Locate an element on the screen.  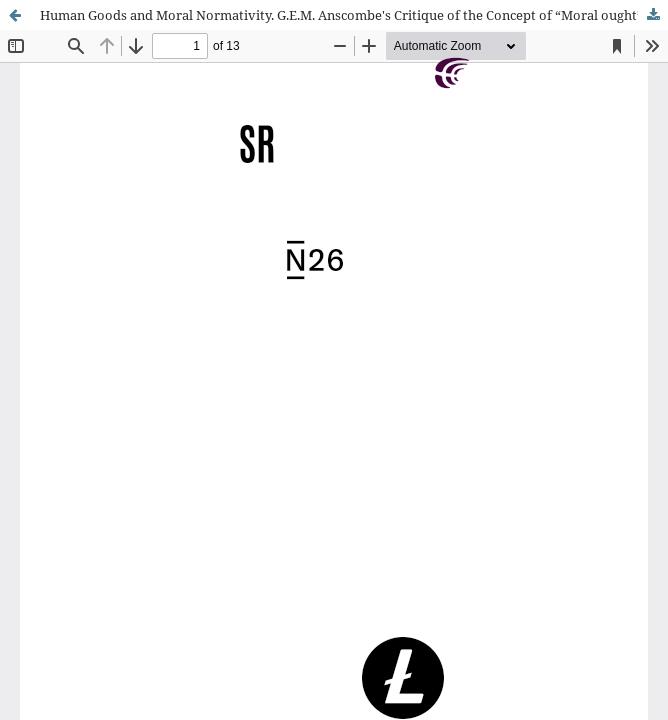
visit the Standard Resume website is located at coordinates (257, 144).